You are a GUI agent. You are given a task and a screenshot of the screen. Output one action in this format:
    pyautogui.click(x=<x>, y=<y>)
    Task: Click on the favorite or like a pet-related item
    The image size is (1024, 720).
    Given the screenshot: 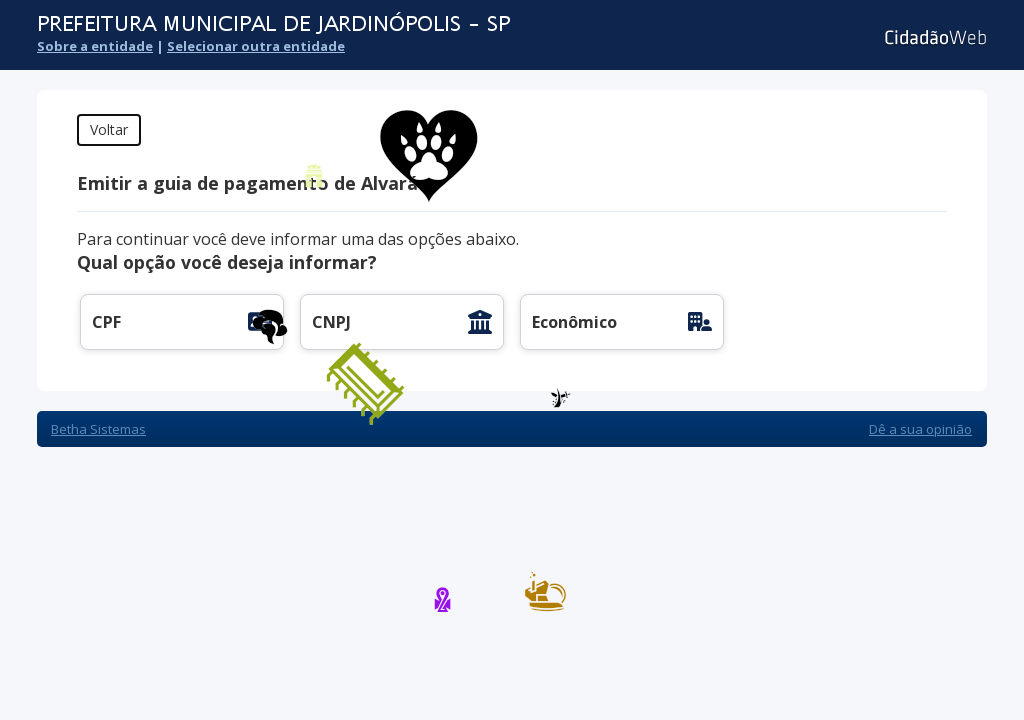 What is the action you would take?
    pyautogui.click(x=428, y=156)
    